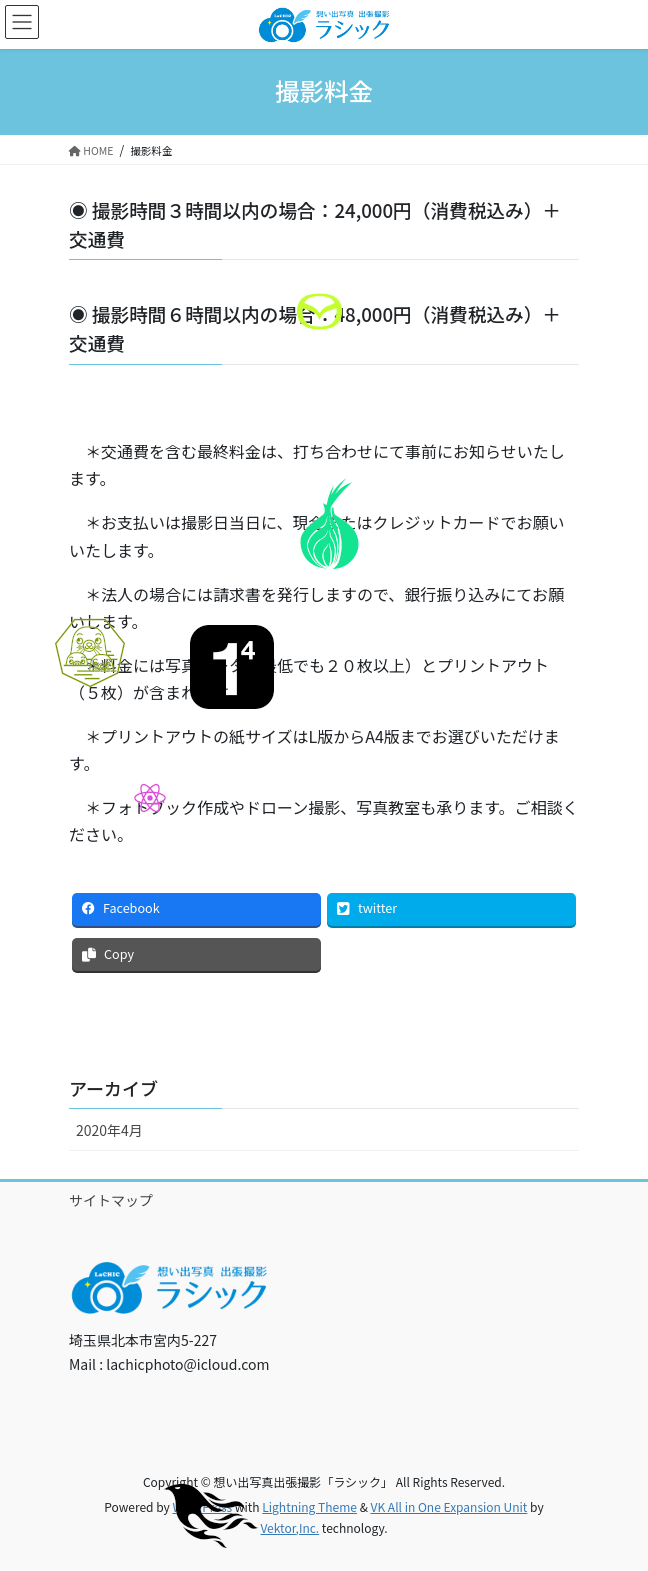 This screenshot has height=1571, width=648. What do you see at coordinates (90, 653) in the screenshot?
I see `open podman container management application` at bounding box center [90, 653].